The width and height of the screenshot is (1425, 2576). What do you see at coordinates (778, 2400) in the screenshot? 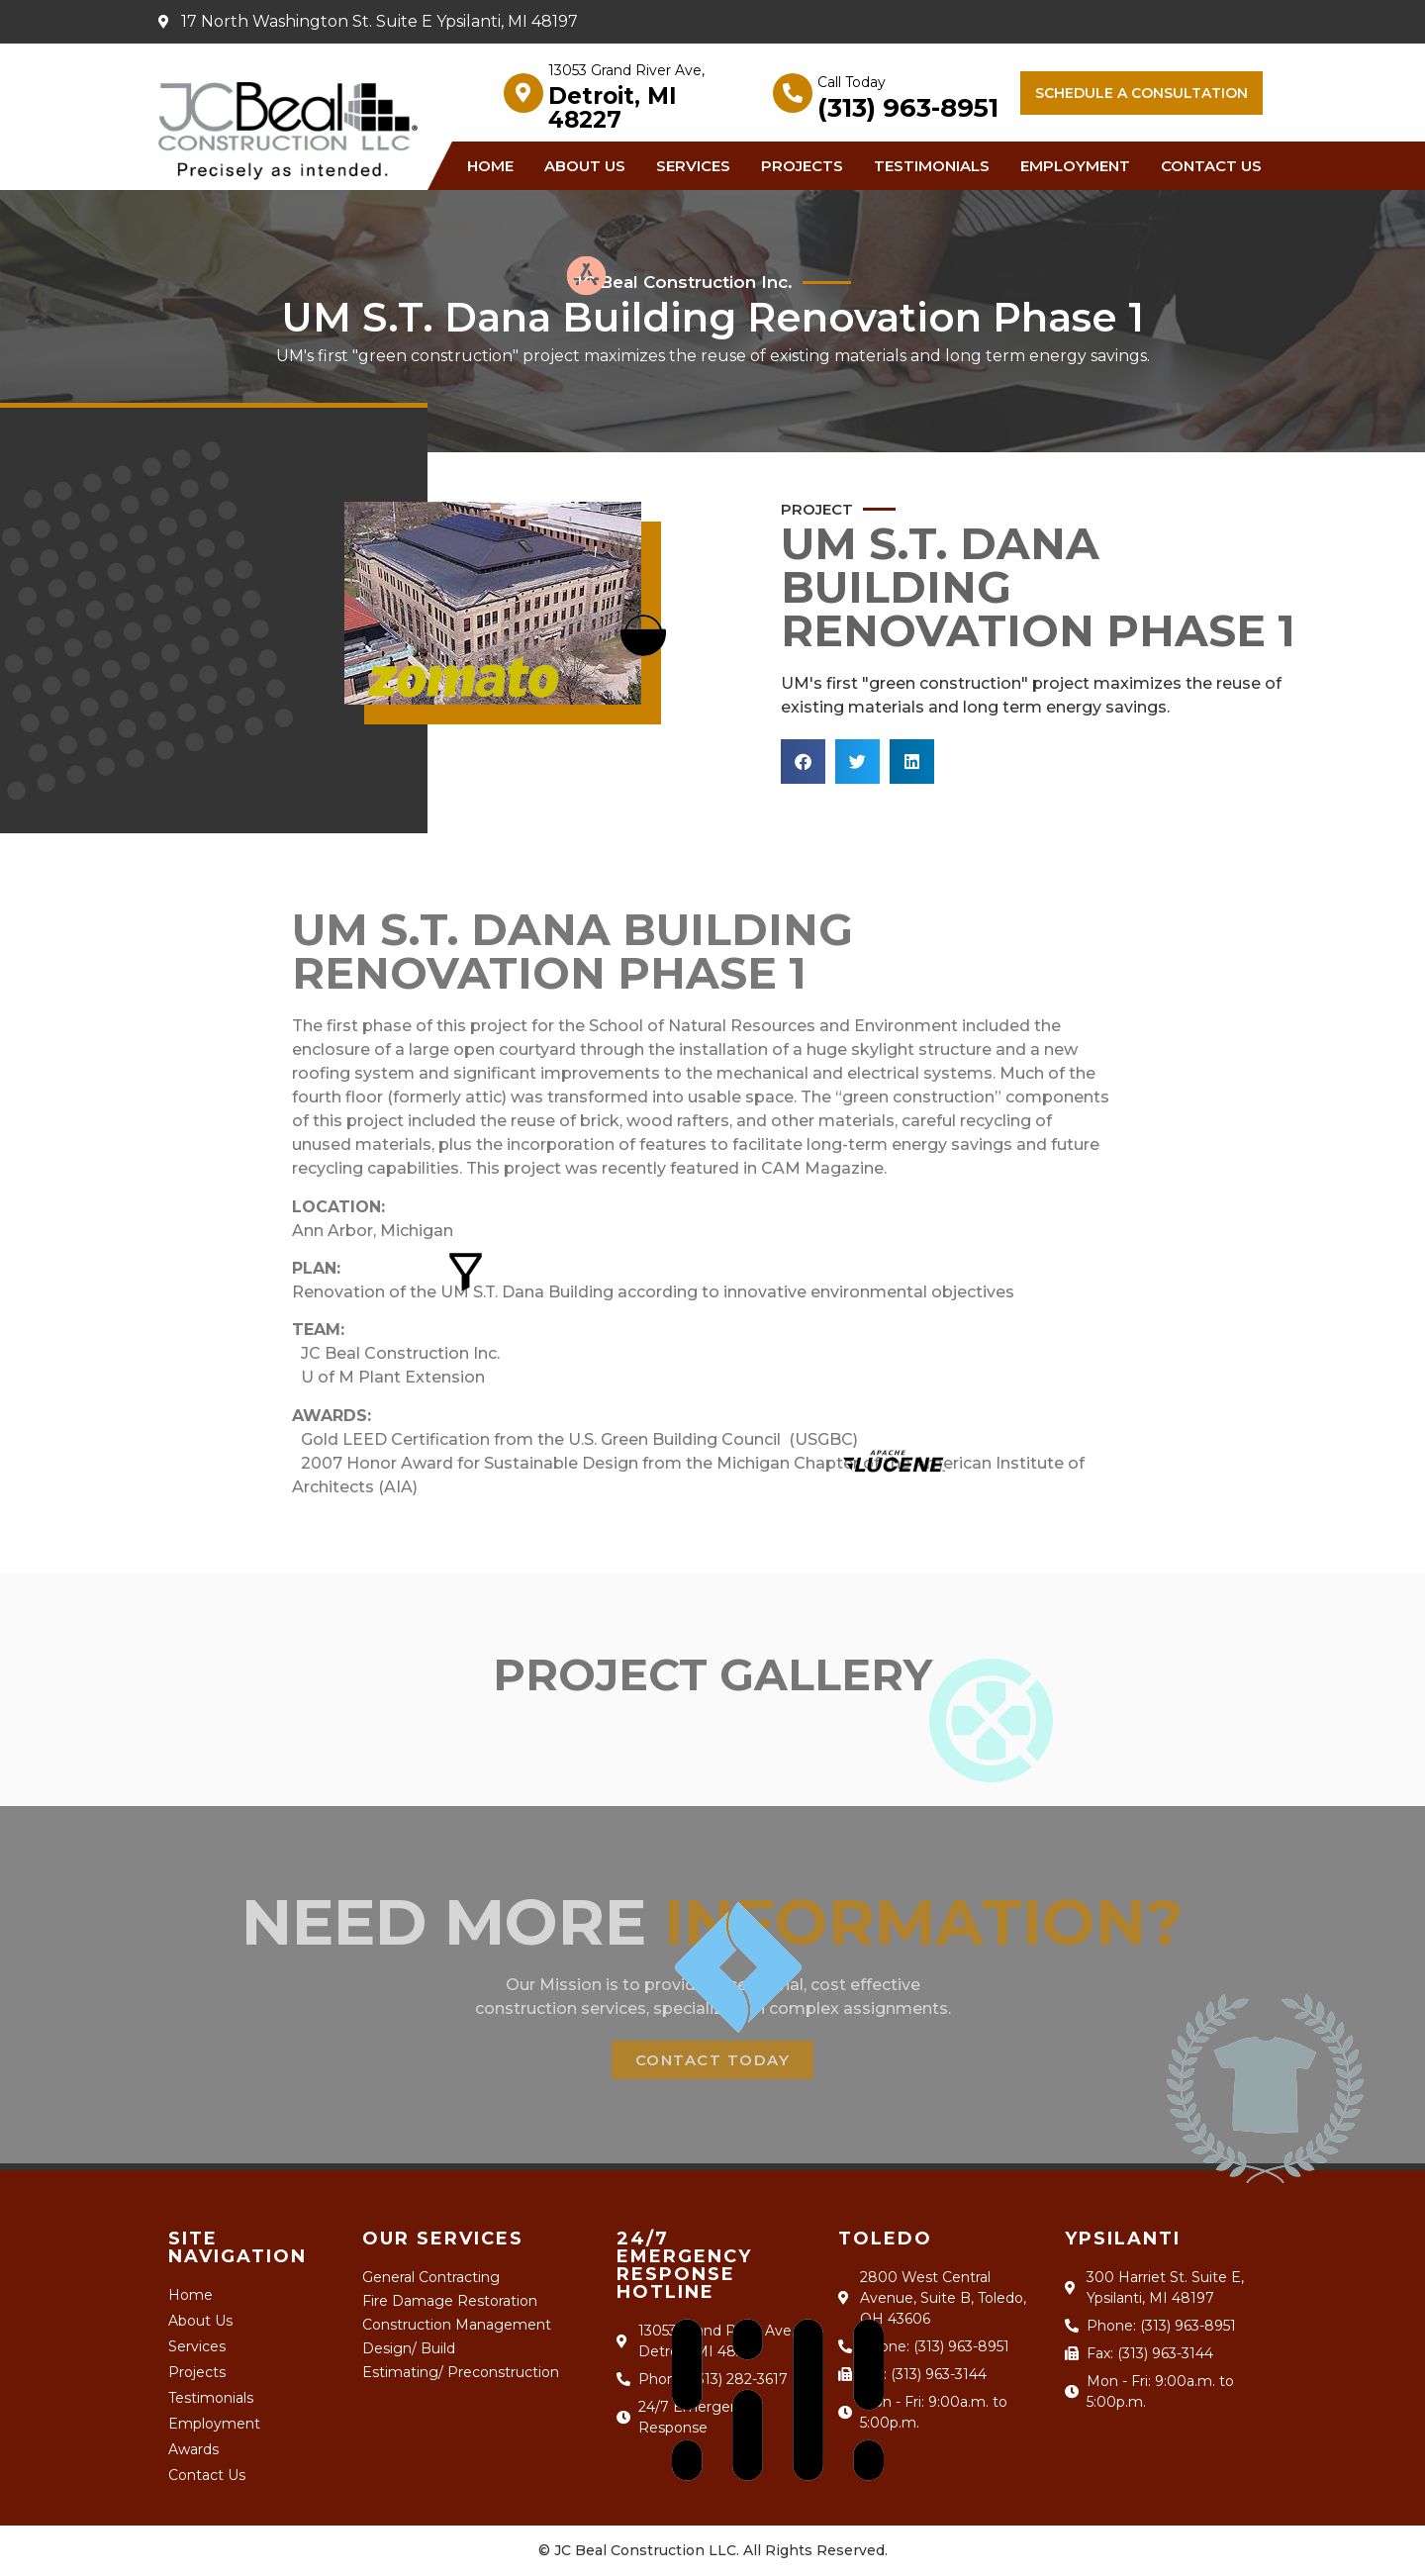
I see `scrollreveal javascript library logo` at bounding box center [778, 2400].